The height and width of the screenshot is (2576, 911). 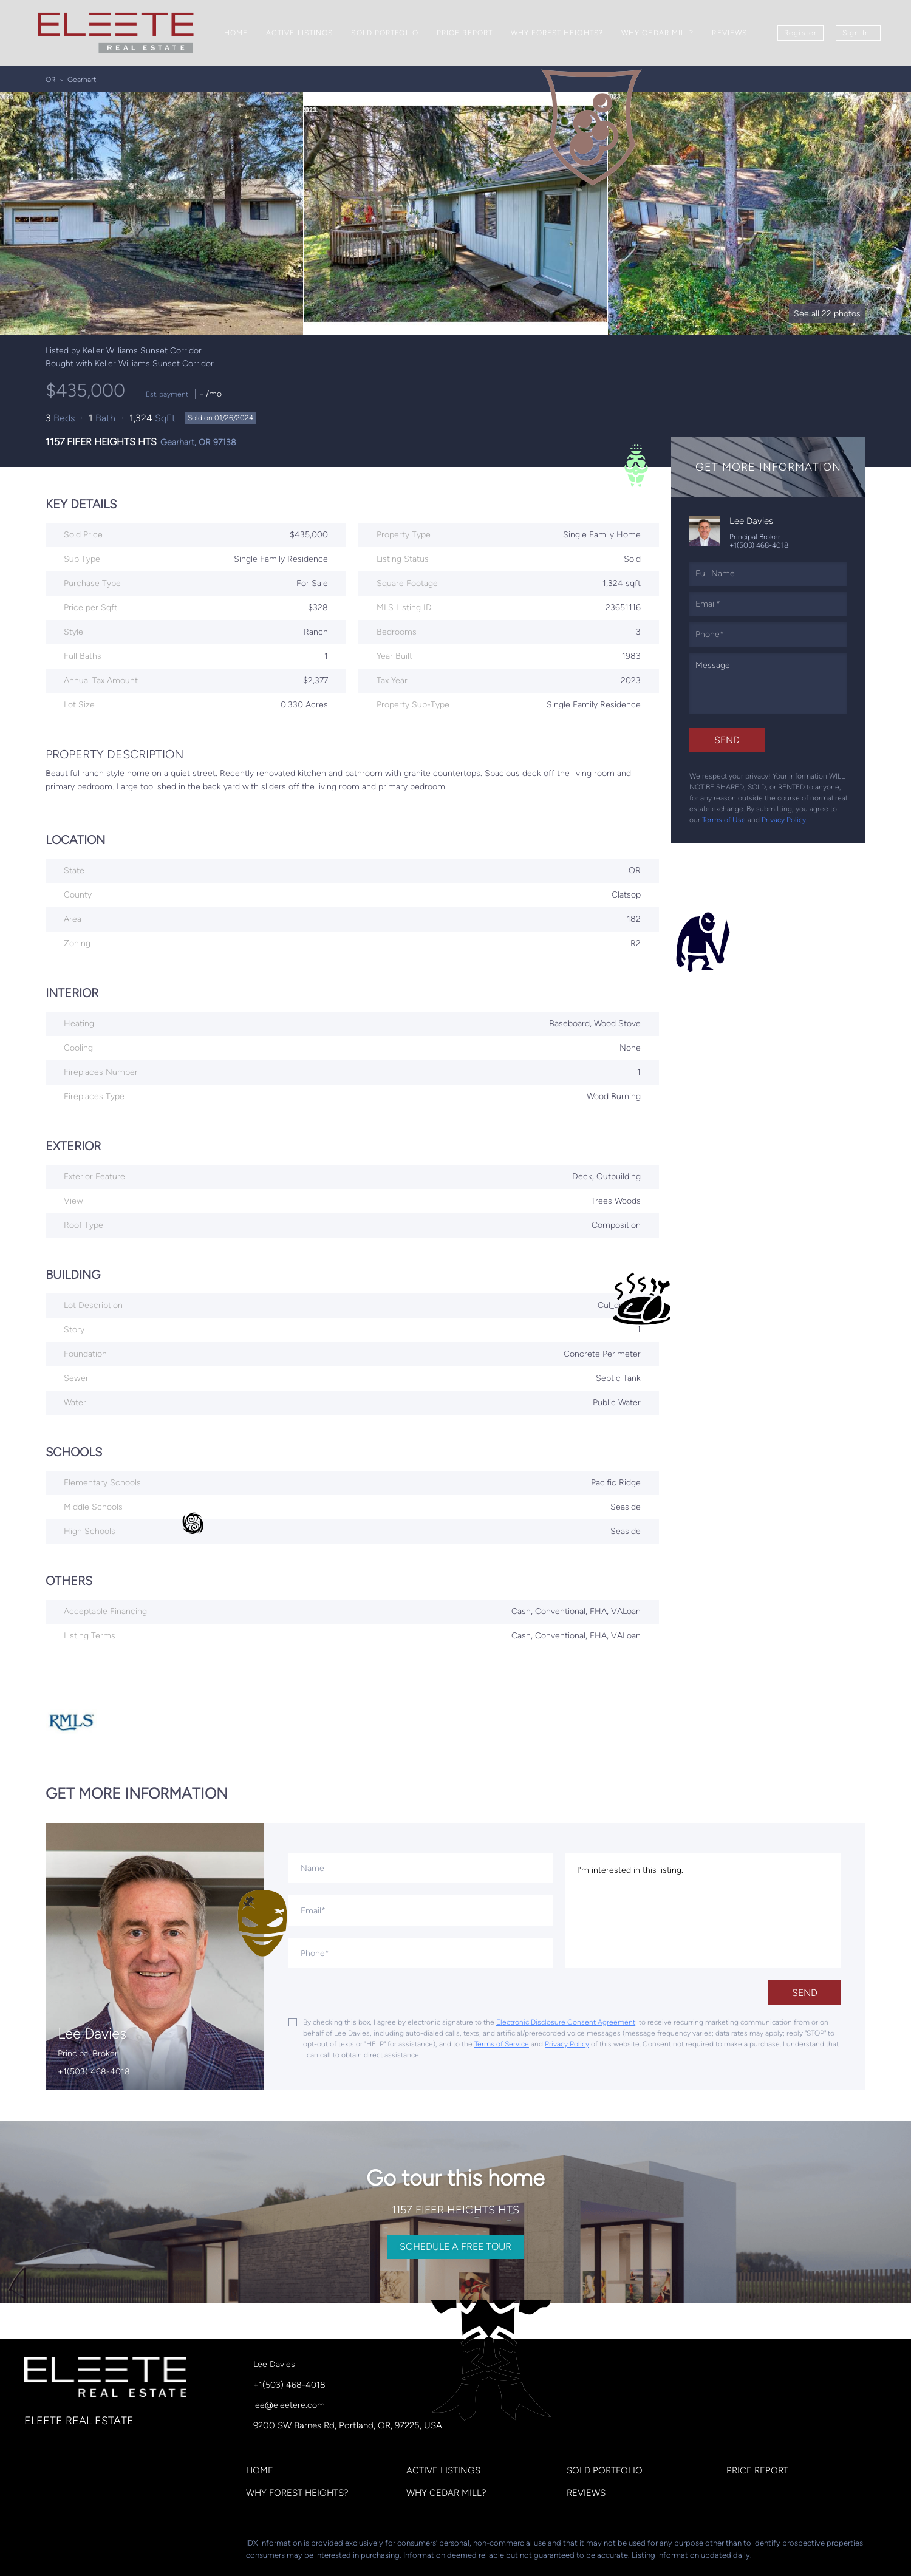 I want to click on select a villain or antagonist character, so click(x=262, y=1923).